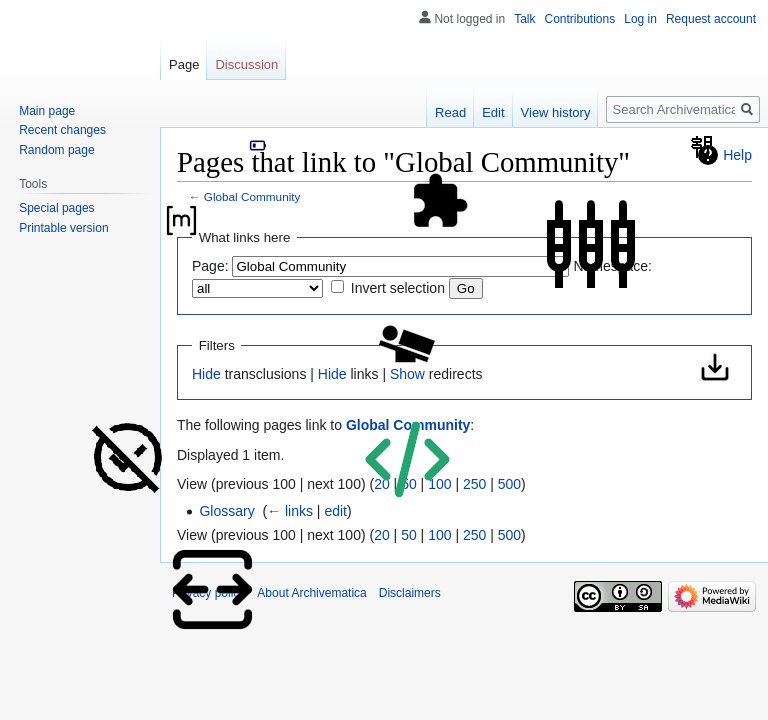 The image size is (768, 720). What do you see at coordinates (715, 367) in the screenshot?
I see `download file to device` at bounding box center [715, 367].